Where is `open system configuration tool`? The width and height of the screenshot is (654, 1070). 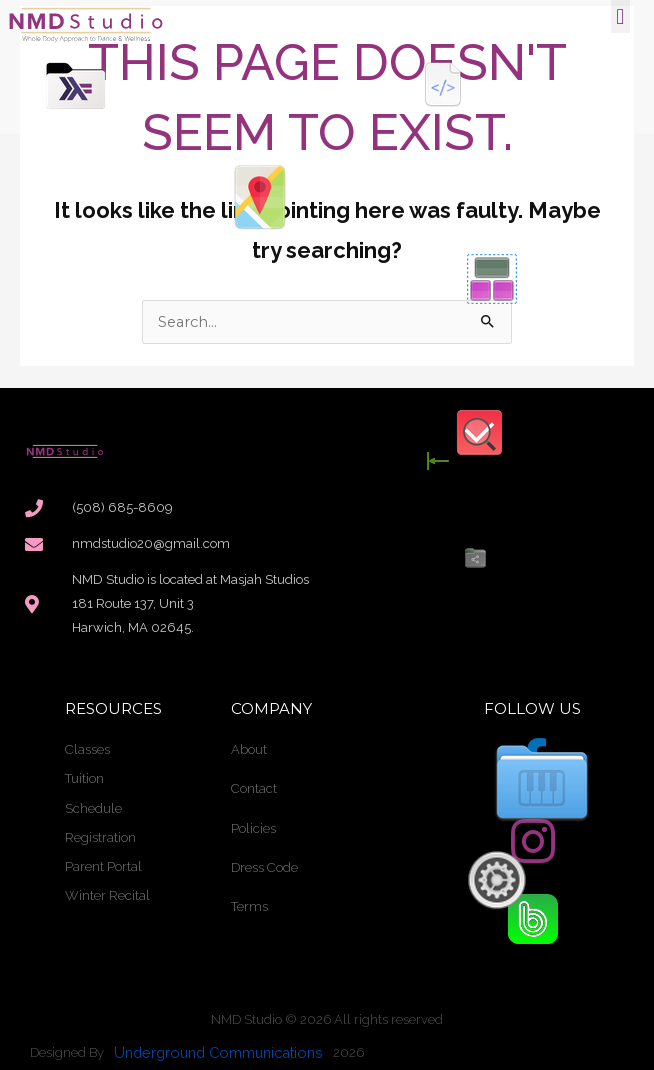
open system configuration tool is located at coordinates (479, 432).